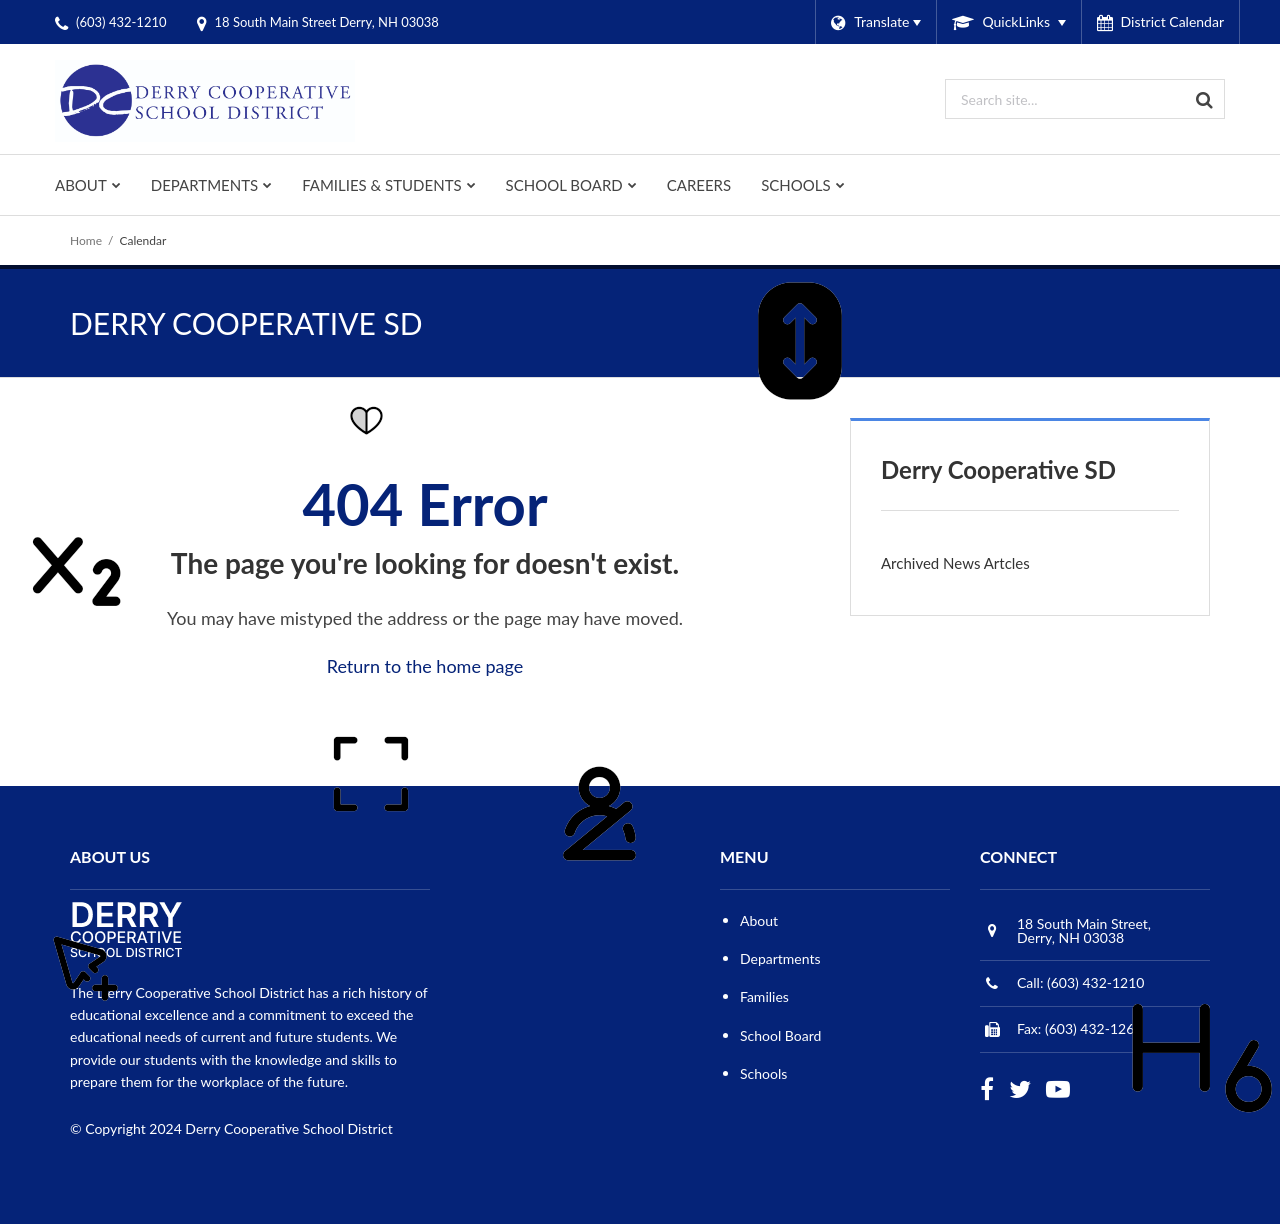 Image resolution: width=1280 pixels, height=1224 pixels. I want to click on scroll up or down on the page, so click(800, 341).